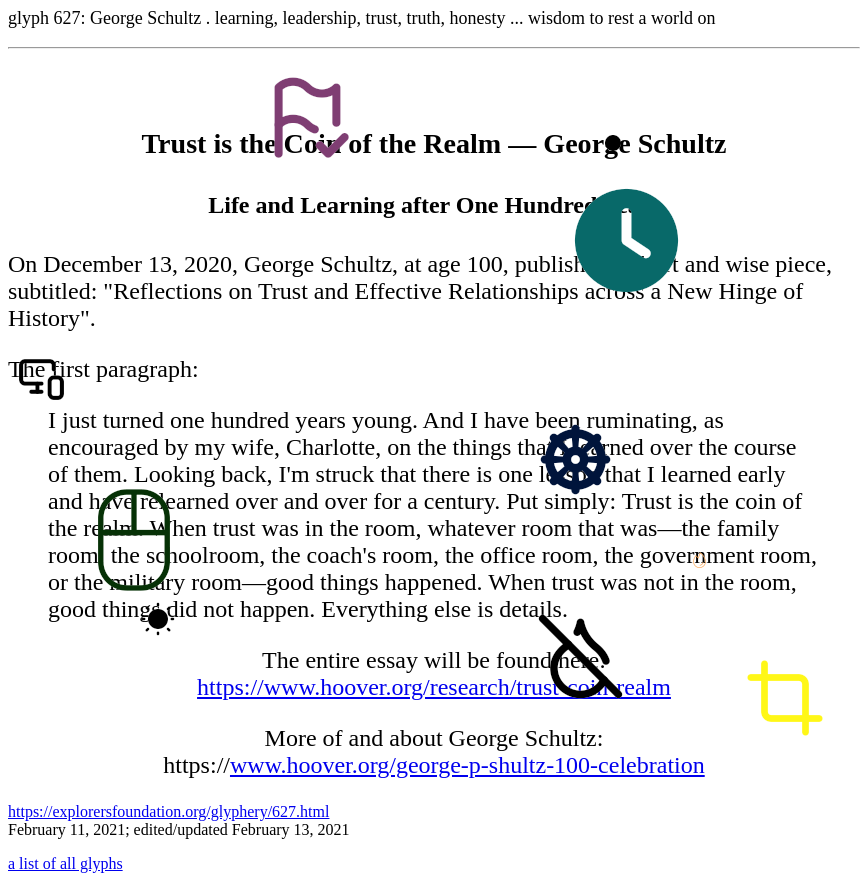 The image size is (868, 881). What do you see at coordinates (699, 560) in the screenshot?
I see `indicates trending or popular content` at bounding box center [699, 560].